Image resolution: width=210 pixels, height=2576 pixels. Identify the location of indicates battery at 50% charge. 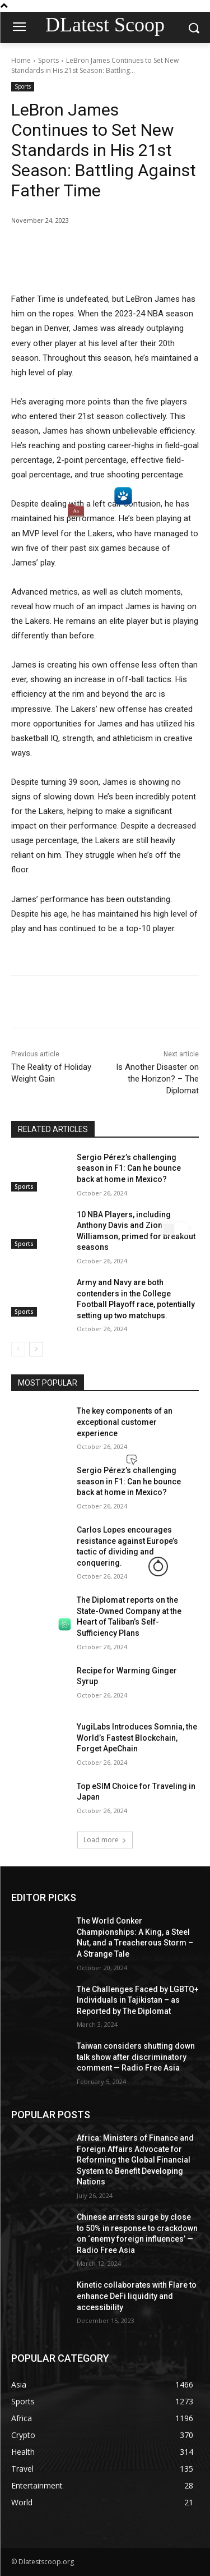
(176, 1229).